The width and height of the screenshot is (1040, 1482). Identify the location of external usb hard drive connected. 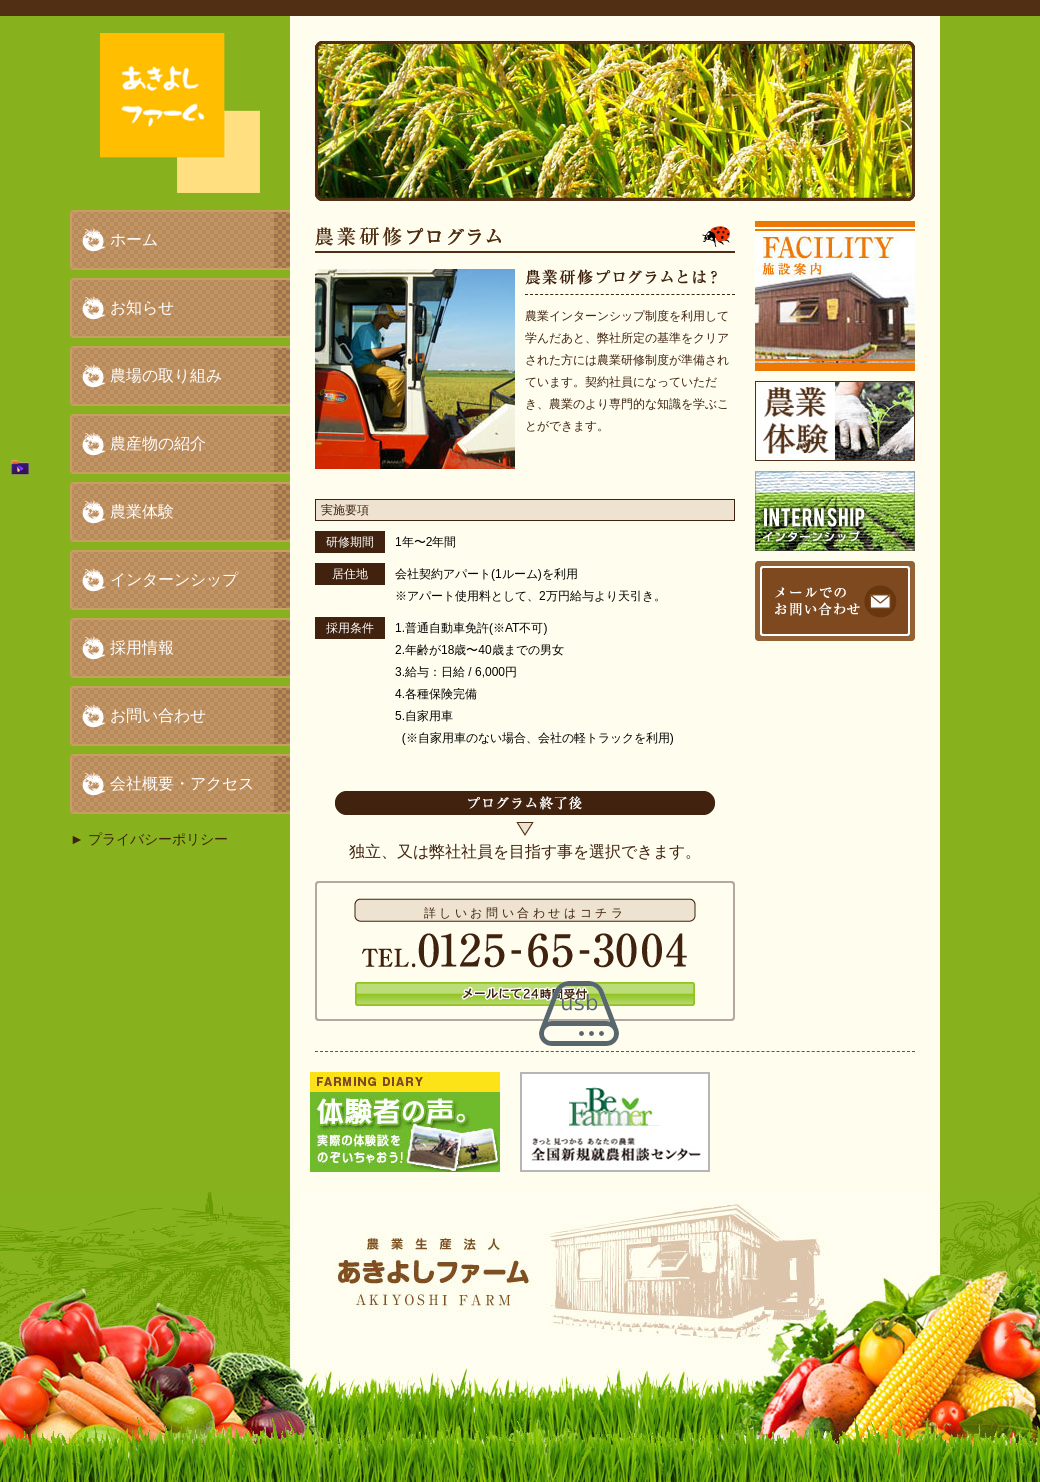
(579, 1011).